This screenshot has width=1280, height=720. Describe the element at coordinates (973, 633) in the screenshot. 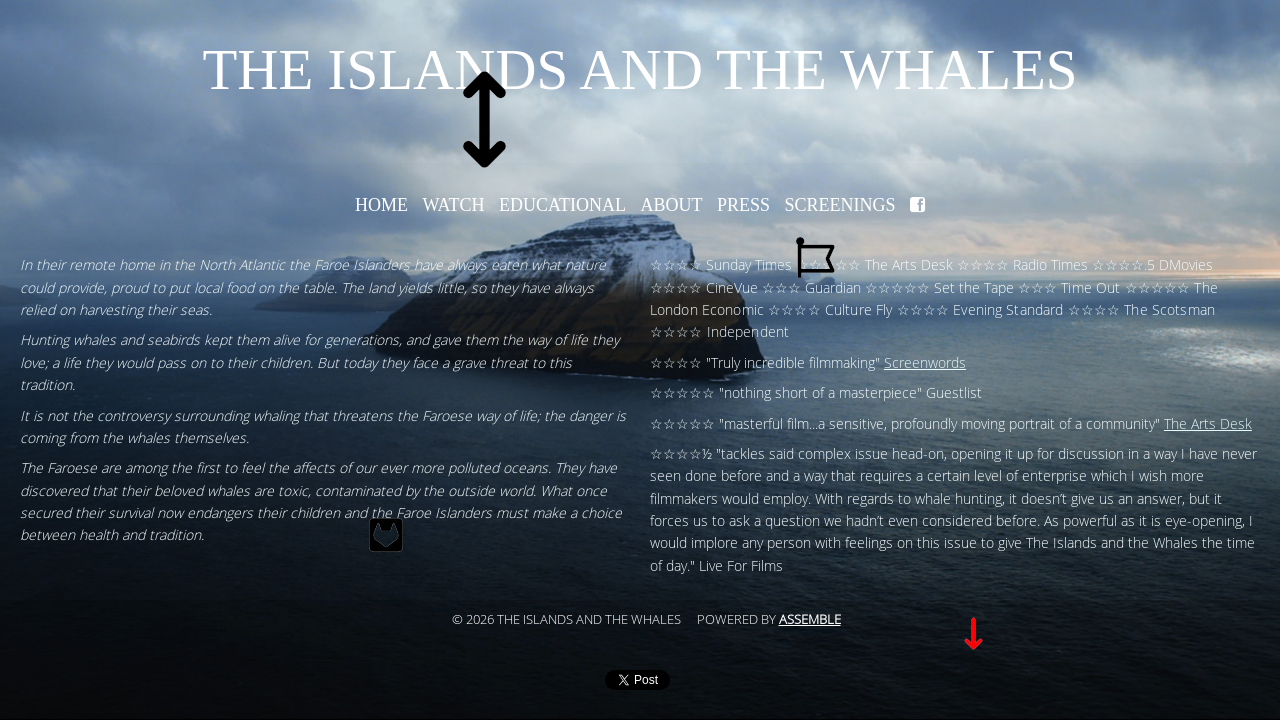

I see `scroll down for more content` at that location.